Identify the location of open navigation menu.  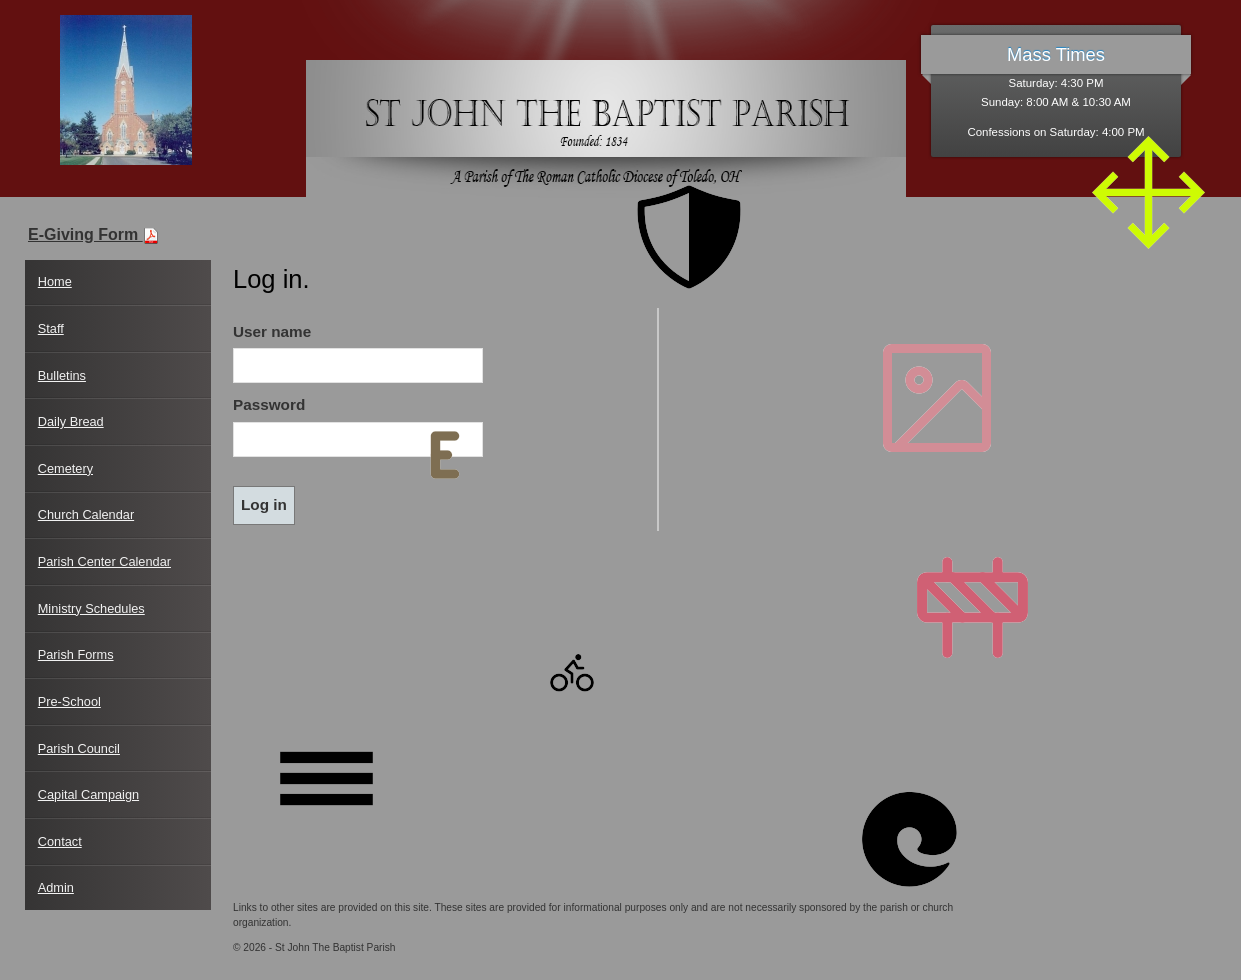
(326, 778).